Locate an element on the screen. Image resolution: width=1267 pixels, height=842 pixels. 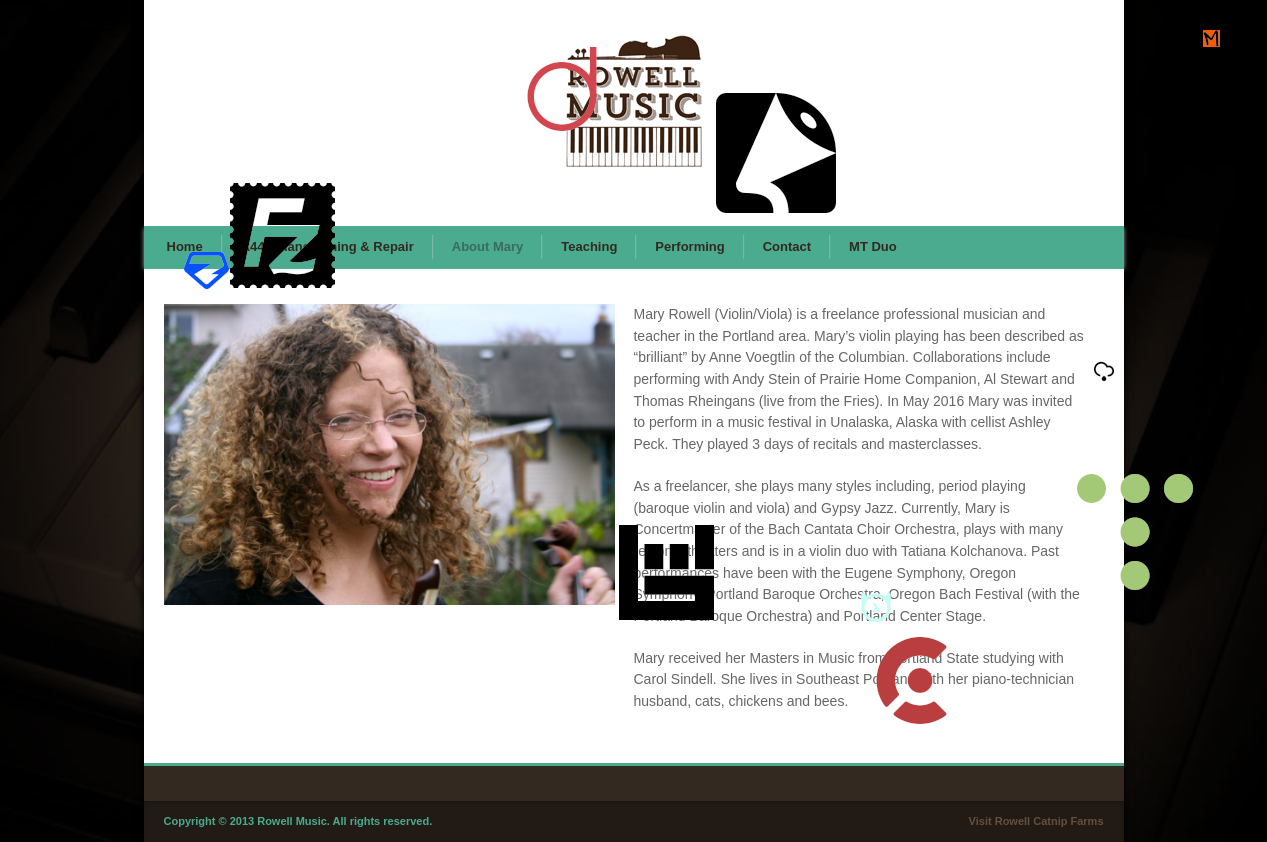
indicates rainy weather conditions is located at coordinates (1104, 371).